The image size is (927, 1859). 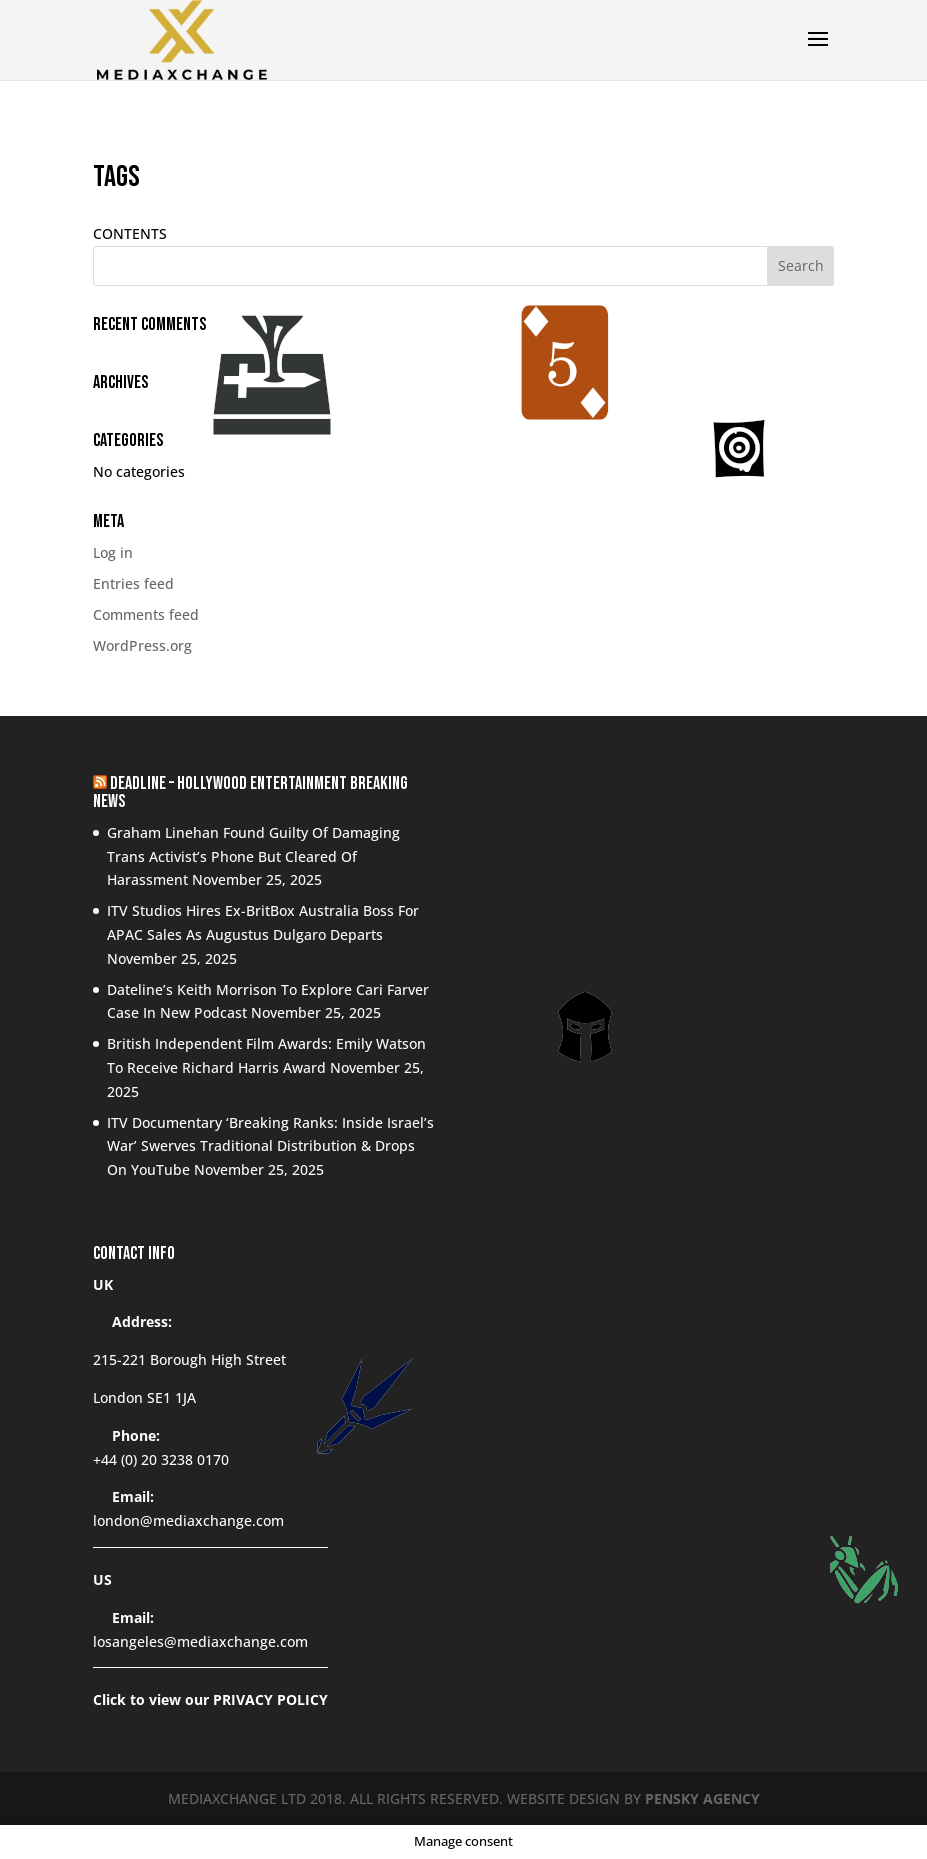 What do you see at coordinates (864, 1570) in the screenshot?
I see `indicates insect or bug-type creature in game` at bounding box center [864, 1570].